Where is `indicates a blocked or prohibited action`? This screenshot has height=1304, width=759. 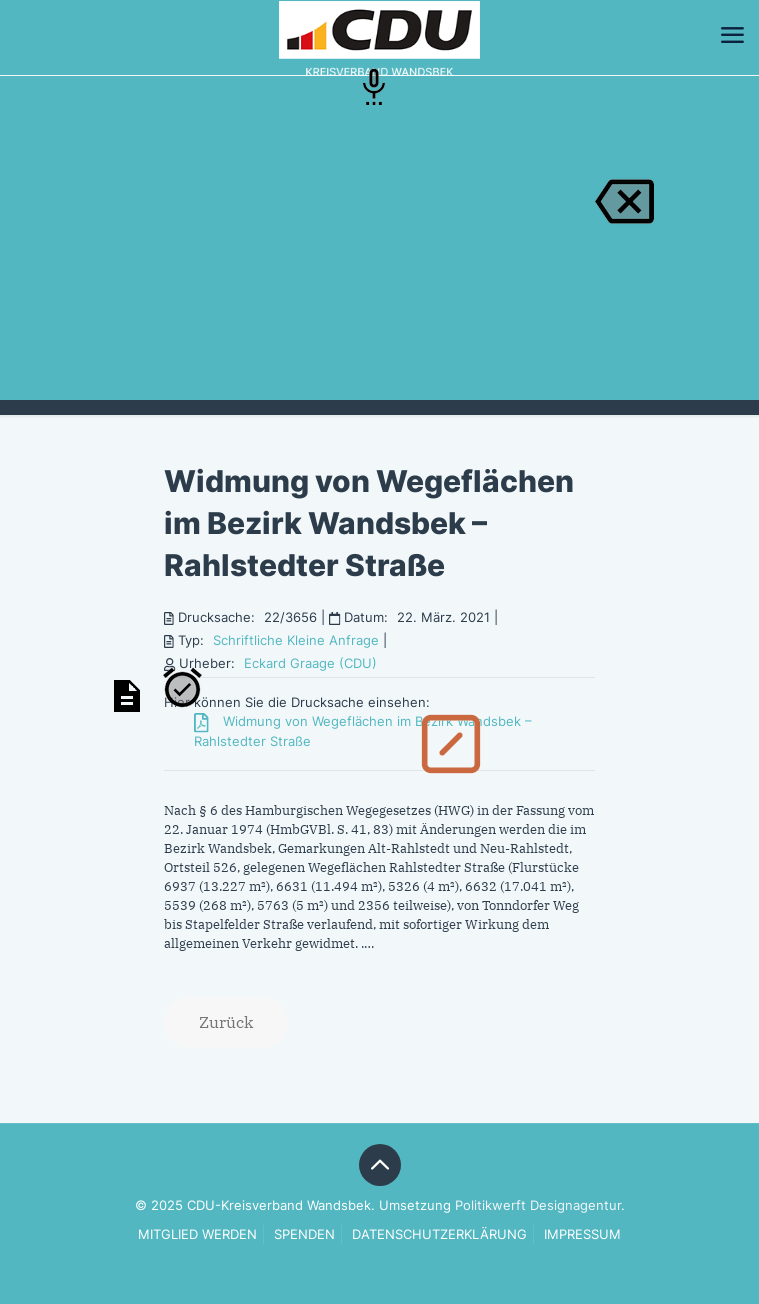 indicates a blocked or prohibited action is located at coordinates (451, 744).